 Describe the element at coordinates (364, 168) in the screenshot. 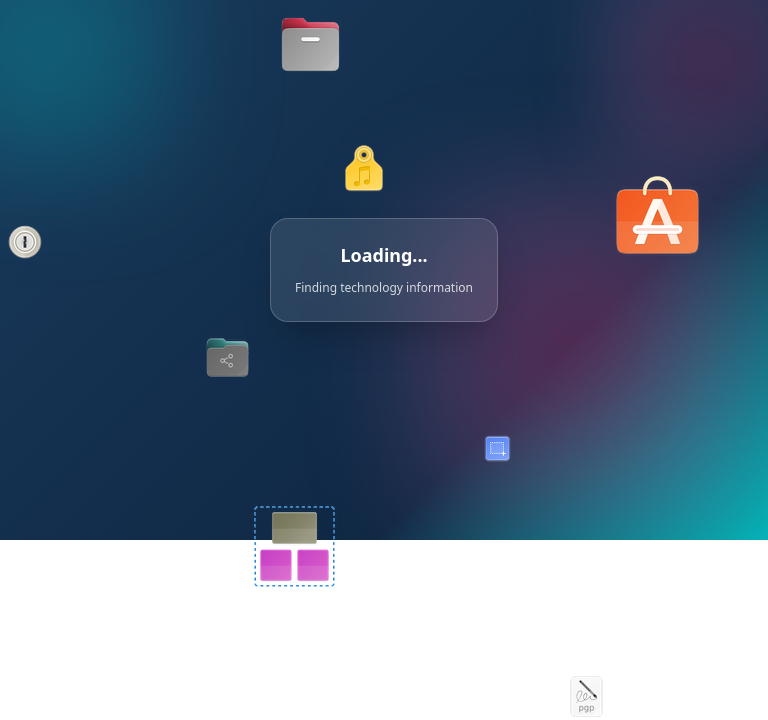

I see `open EarTag music tagging application` at that location.